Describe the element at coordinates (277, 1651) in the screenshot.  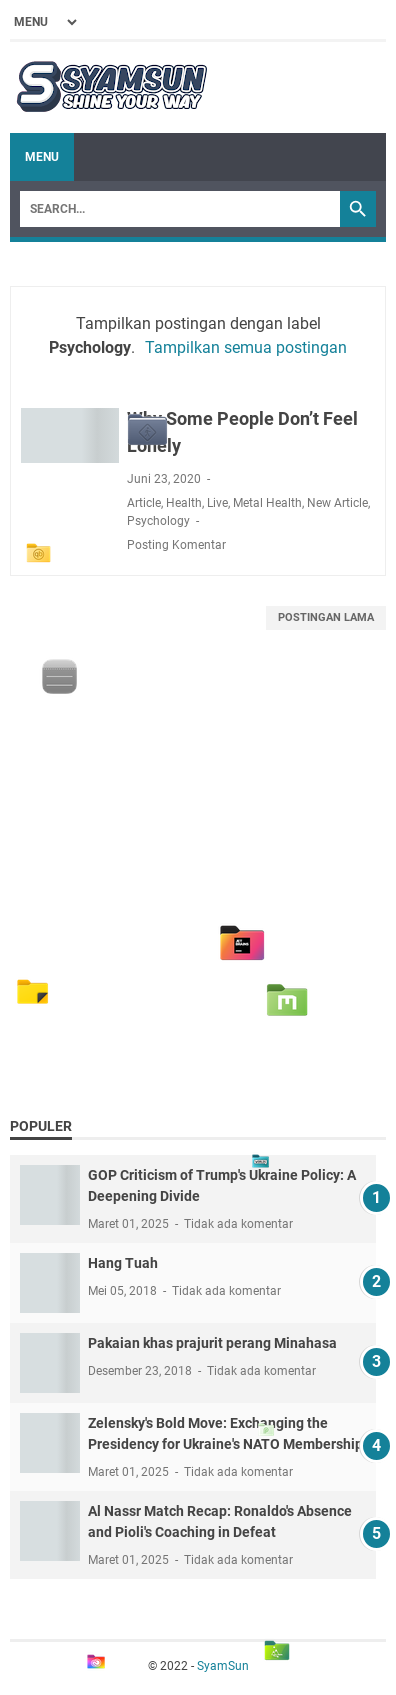
I see `open GameJolt folder` at that location.